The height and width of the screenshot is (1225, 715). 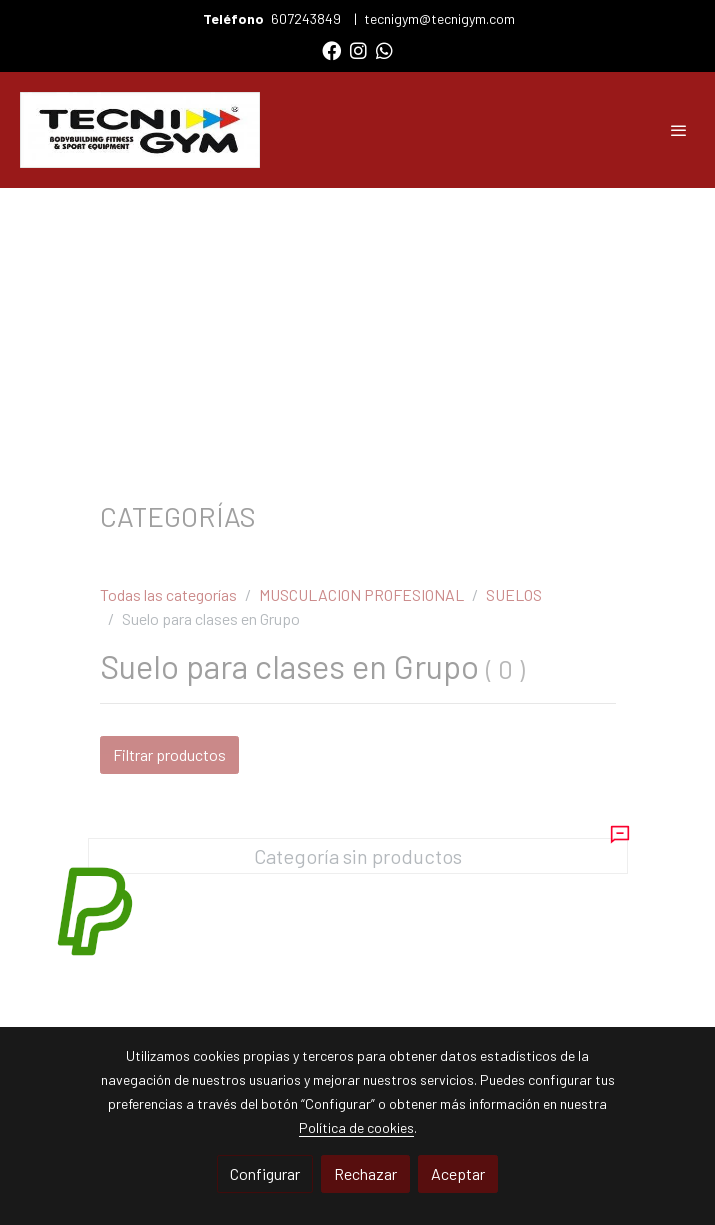 What do you see at coordinates (96, 910) in the screenshot?
I see `pay with PayPal` at bounding box center [96, 910].